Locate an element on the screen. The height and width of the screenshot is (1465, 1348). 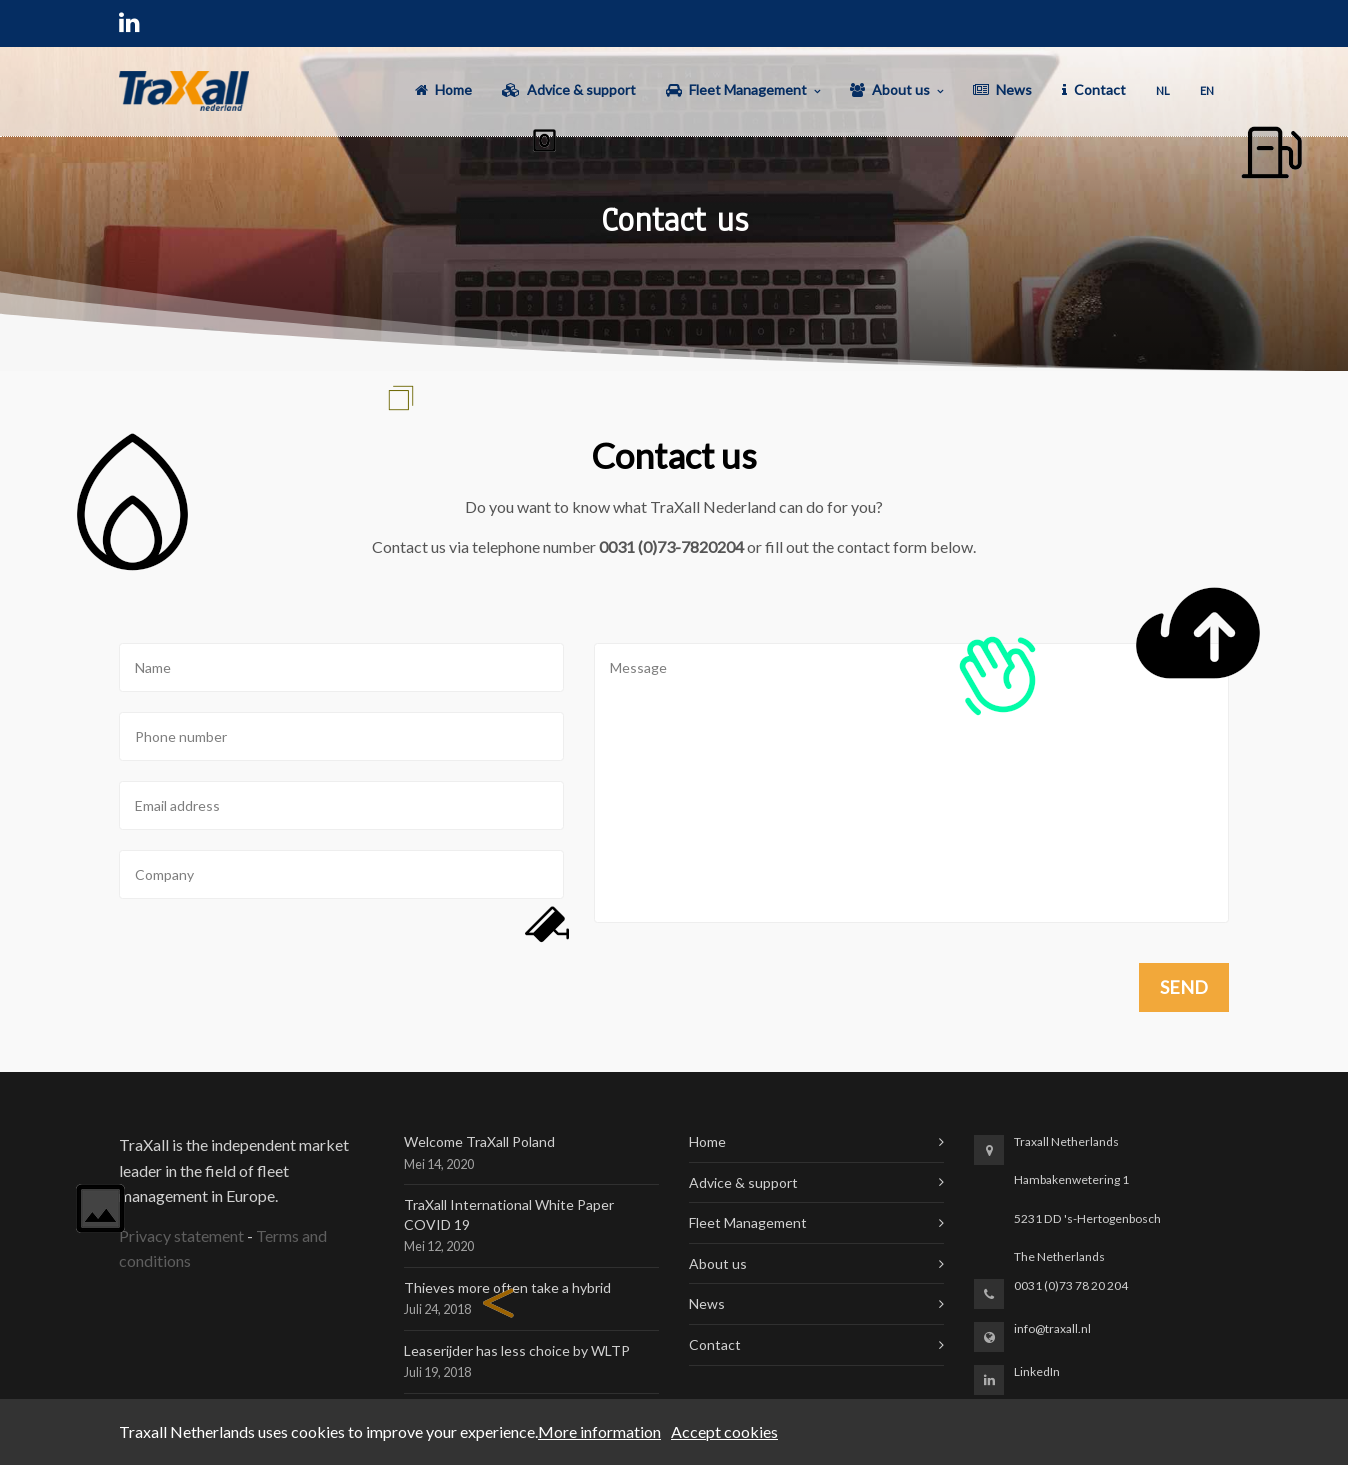
access security camera feed is located at coordinates (547, 927).